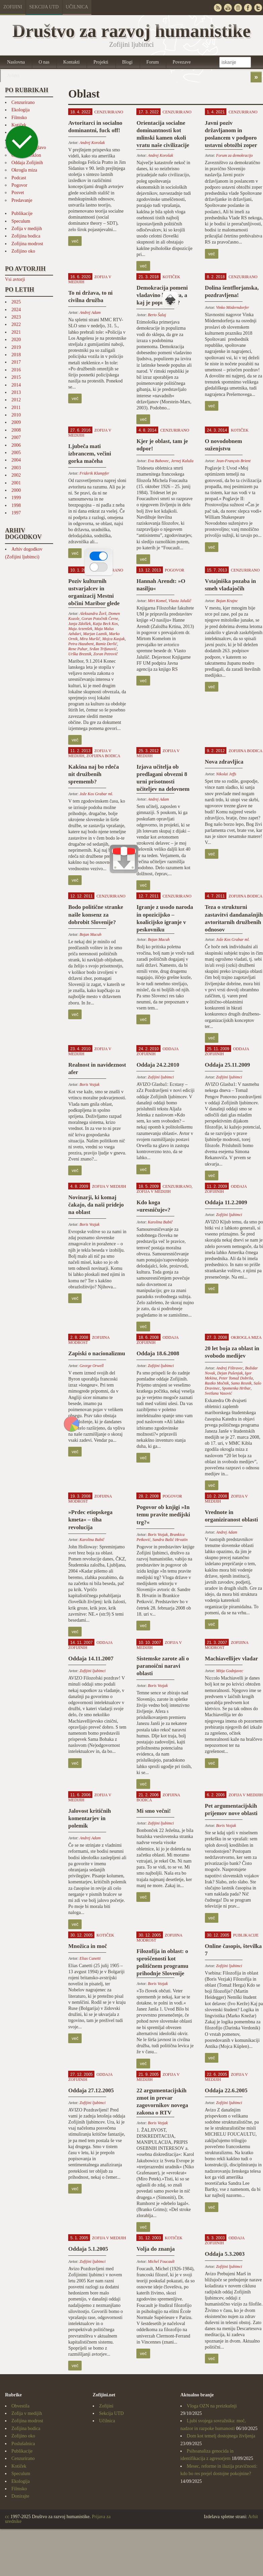  I want to click on open baobab disk usage analyzer, so click(72, 1424).